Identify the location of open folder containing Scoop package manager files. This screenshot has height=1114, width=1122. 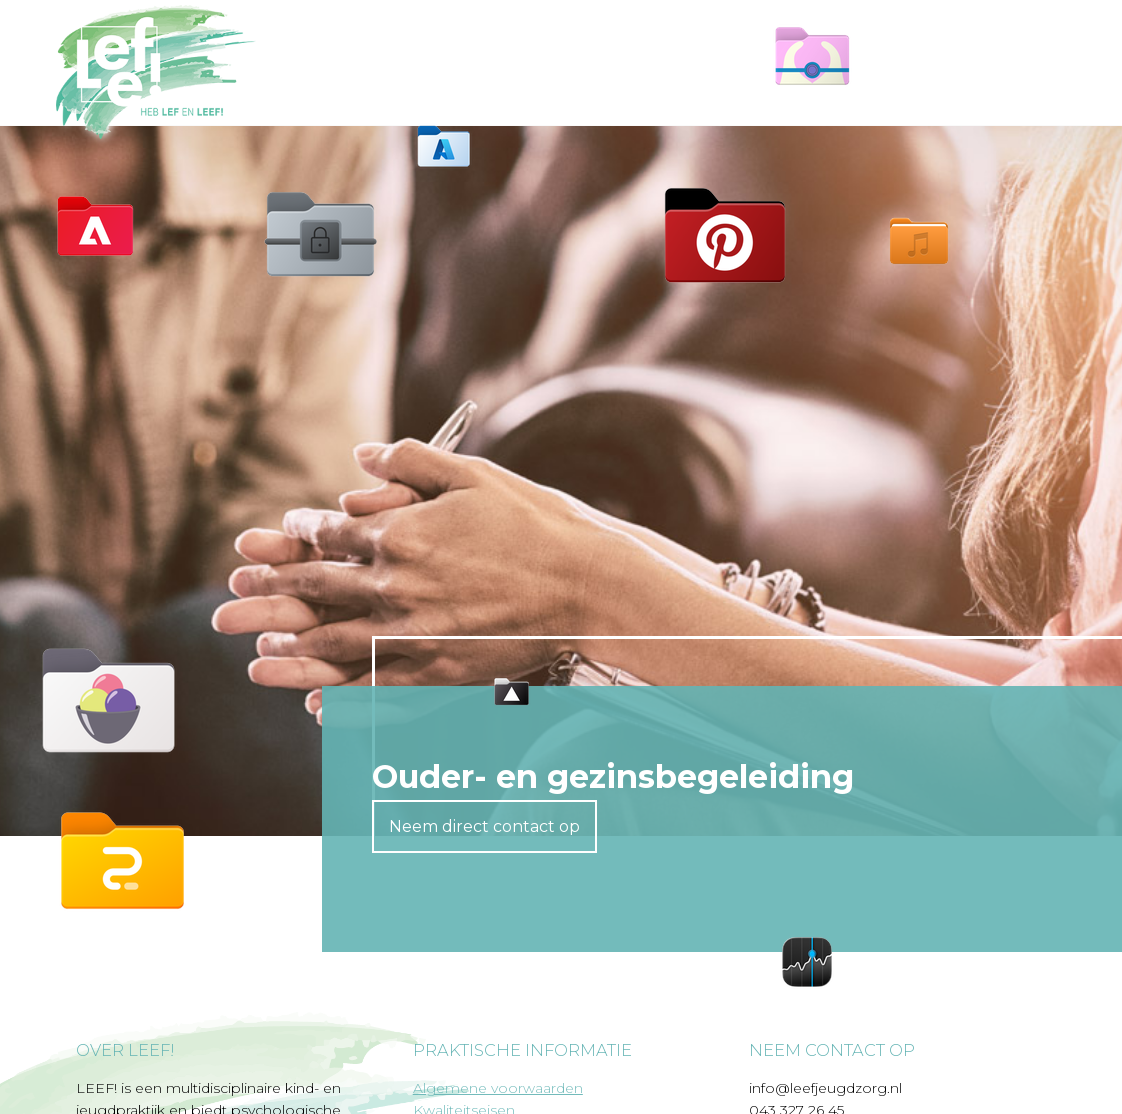
(108, 704).